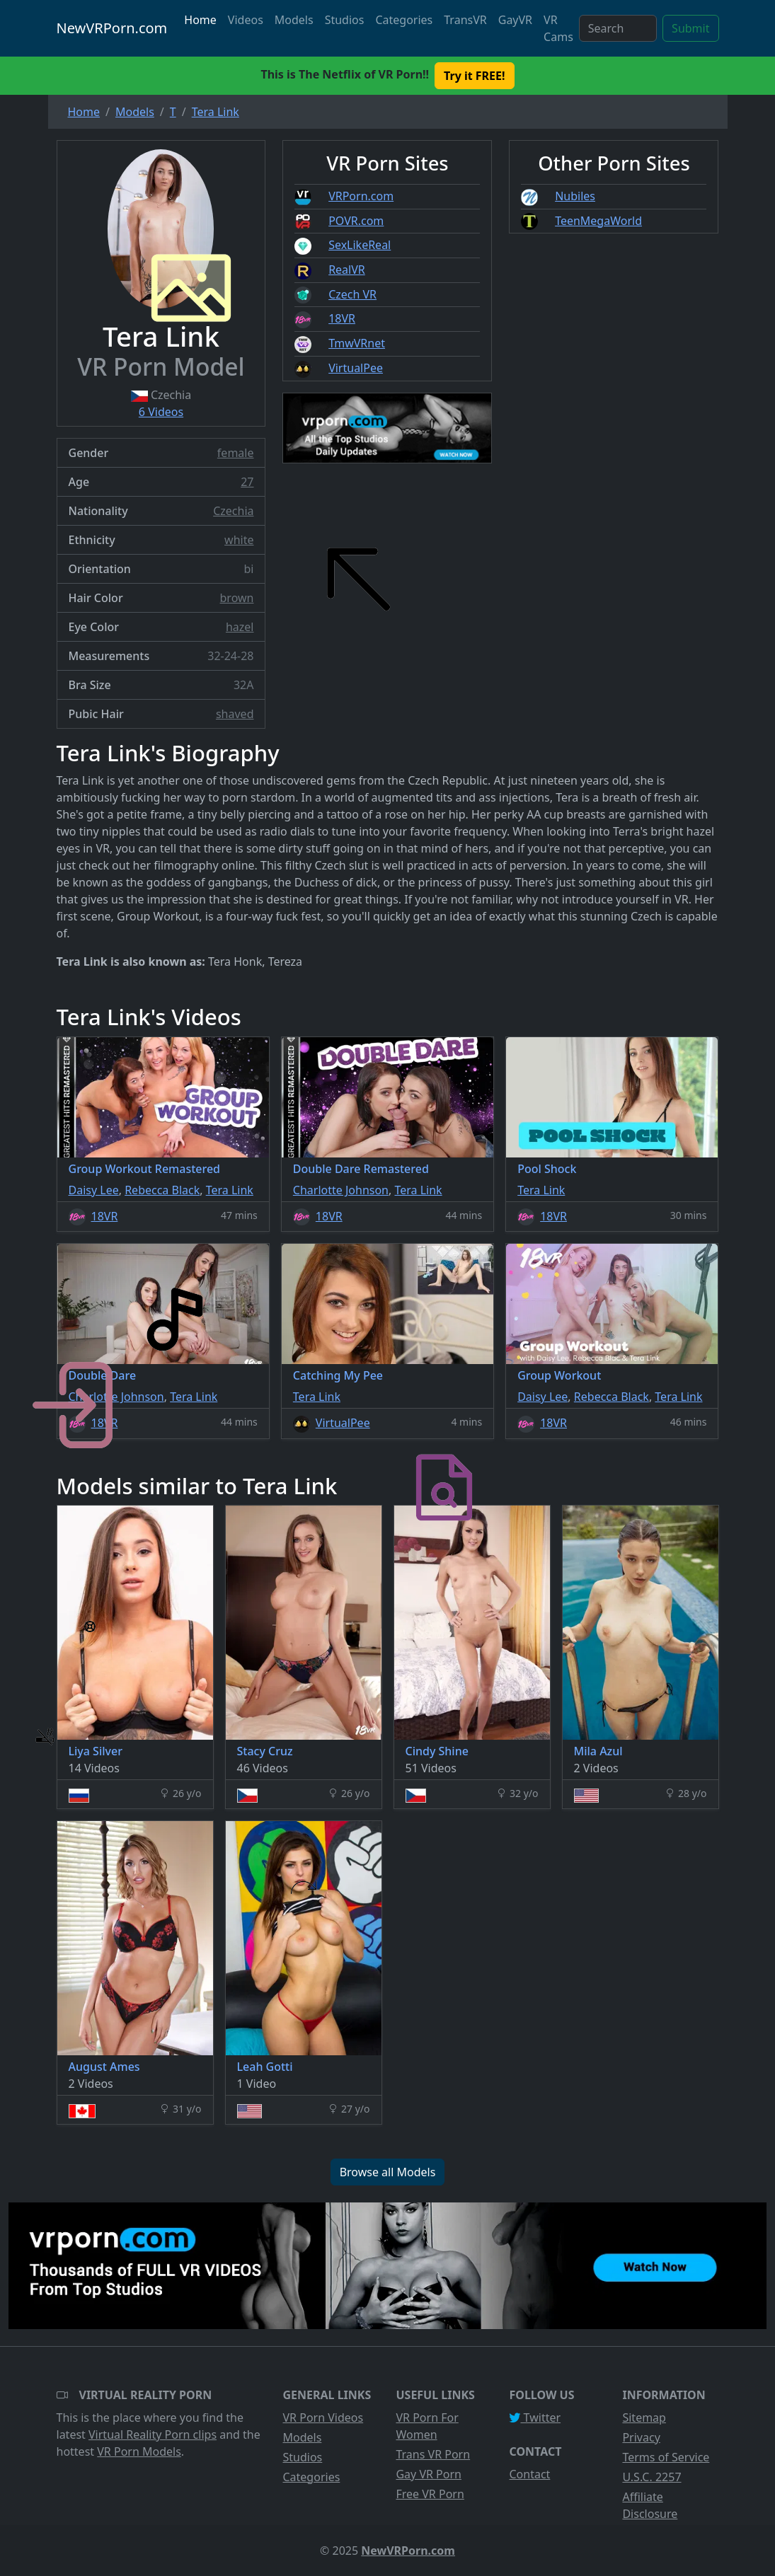  I want to click on navigate back to previous page, so click(361, 582).